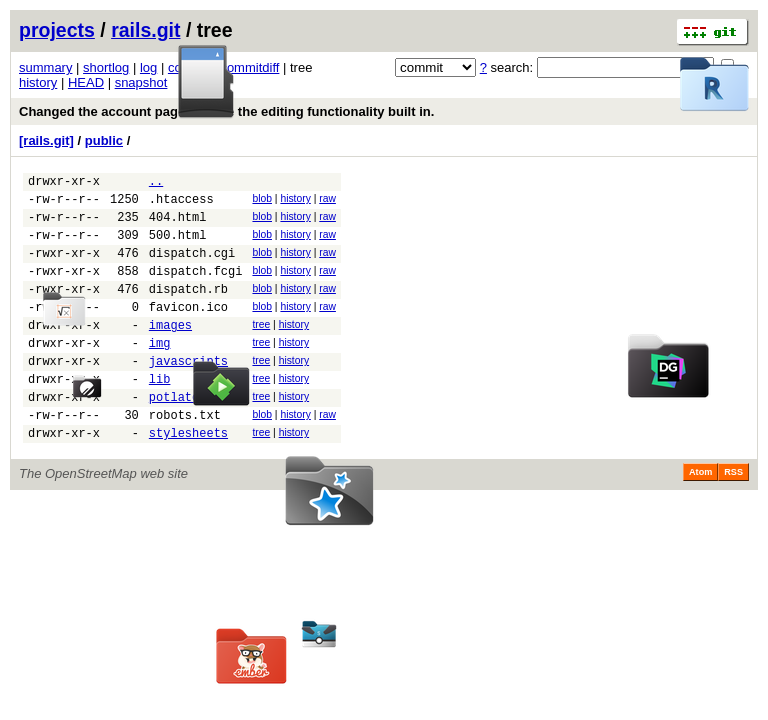 The image size is (768, 720). What do you see at coordinates (319, 635) in the screenshot?
I see `folder for storing pokémon great ball-related files` at bounding box center [319, 635].